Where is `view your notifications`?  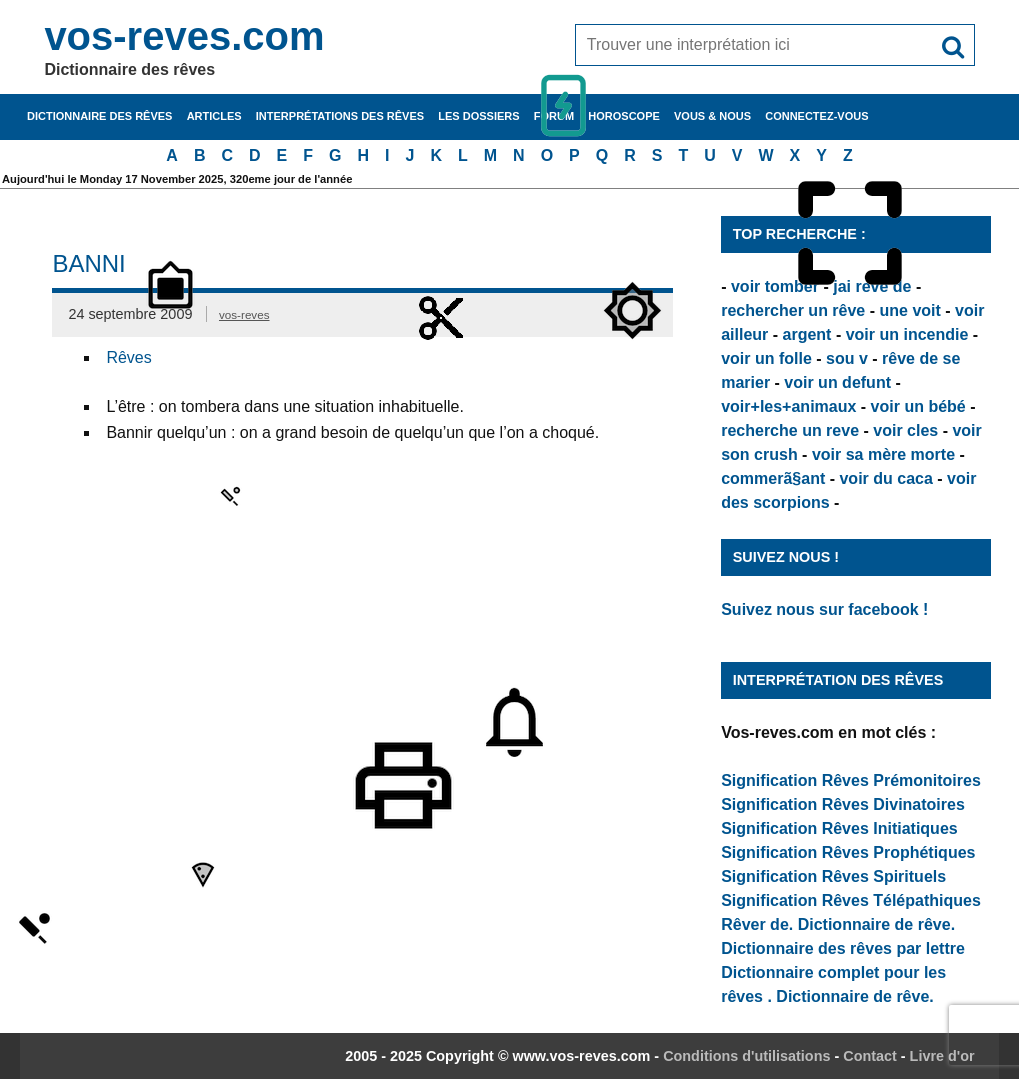
view your notifications is located at coordinates (514, 721).